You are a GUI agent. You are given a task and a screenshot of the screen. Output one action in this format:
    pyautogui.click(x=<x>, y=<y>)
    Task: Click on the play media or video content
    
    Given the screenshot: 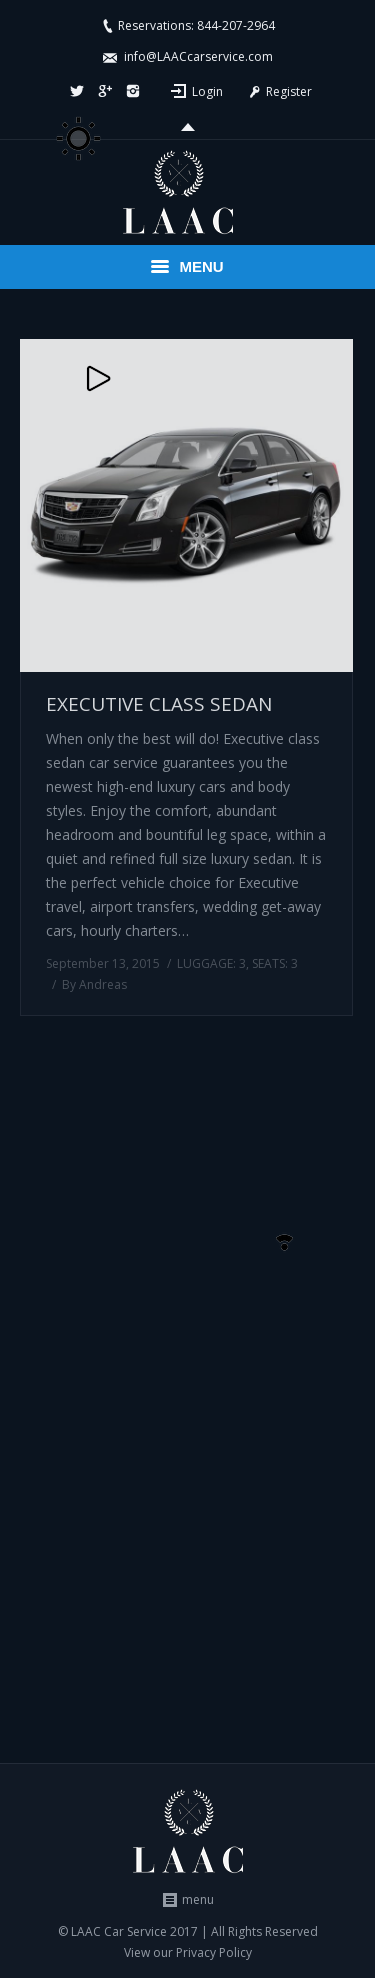 What is the action you would take?
    pyautogui.click(x=98, y=378)
    